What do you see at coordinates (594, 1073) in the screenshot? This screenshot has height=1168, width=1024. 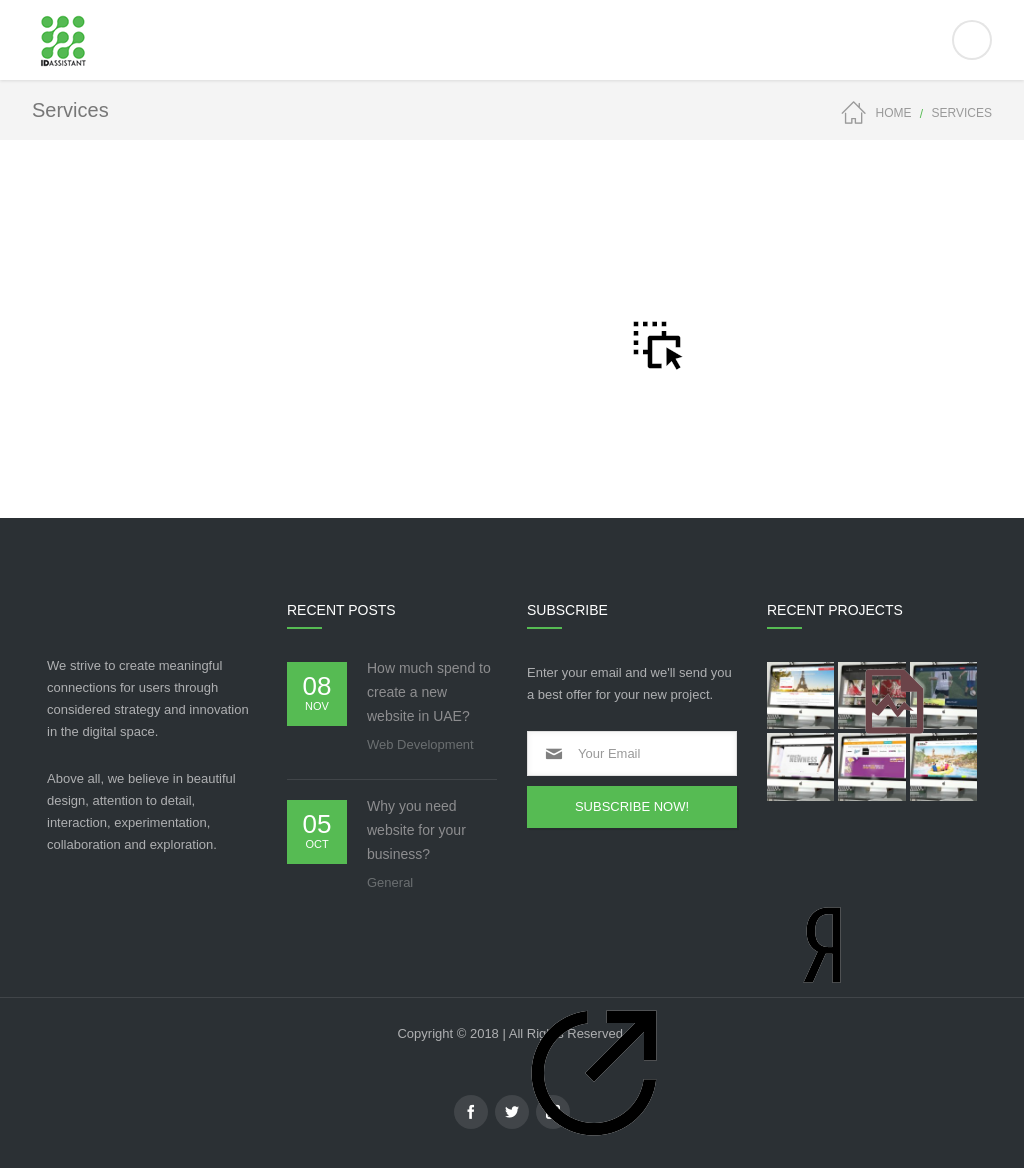 I see `share this content with others` at bounding box center [594, 1073].